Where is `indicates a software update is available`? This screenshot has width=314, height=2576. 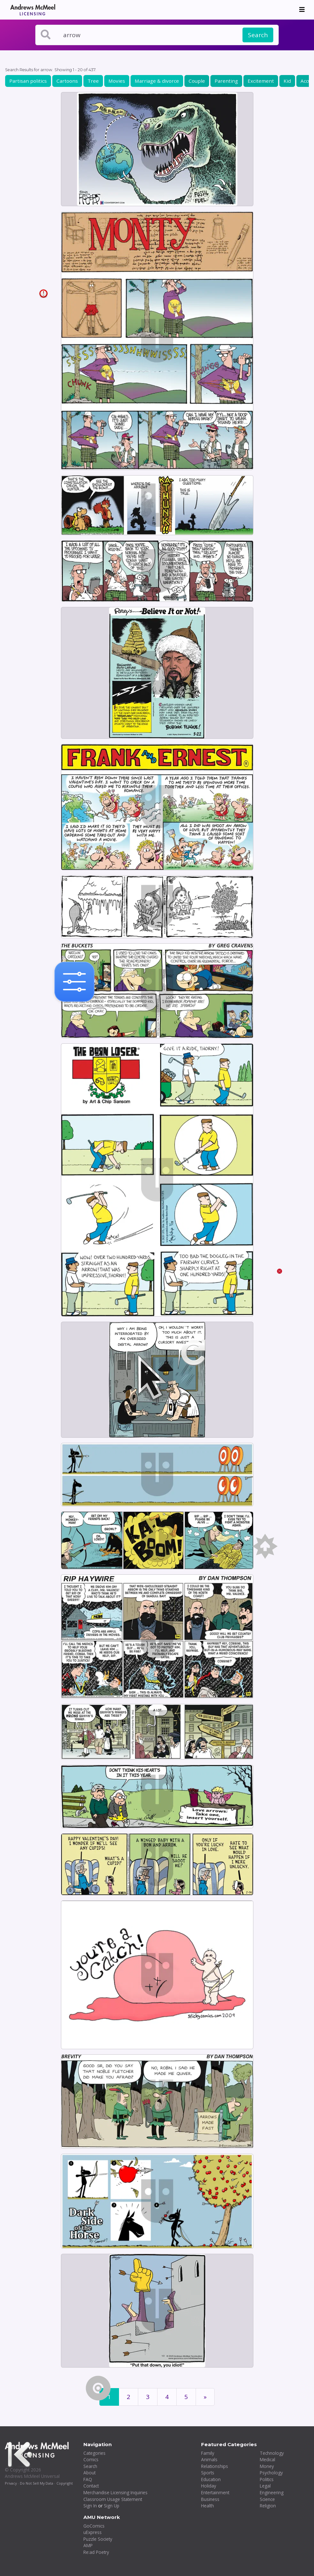 indicates a software update is available is located at coordinates (265, 1546).